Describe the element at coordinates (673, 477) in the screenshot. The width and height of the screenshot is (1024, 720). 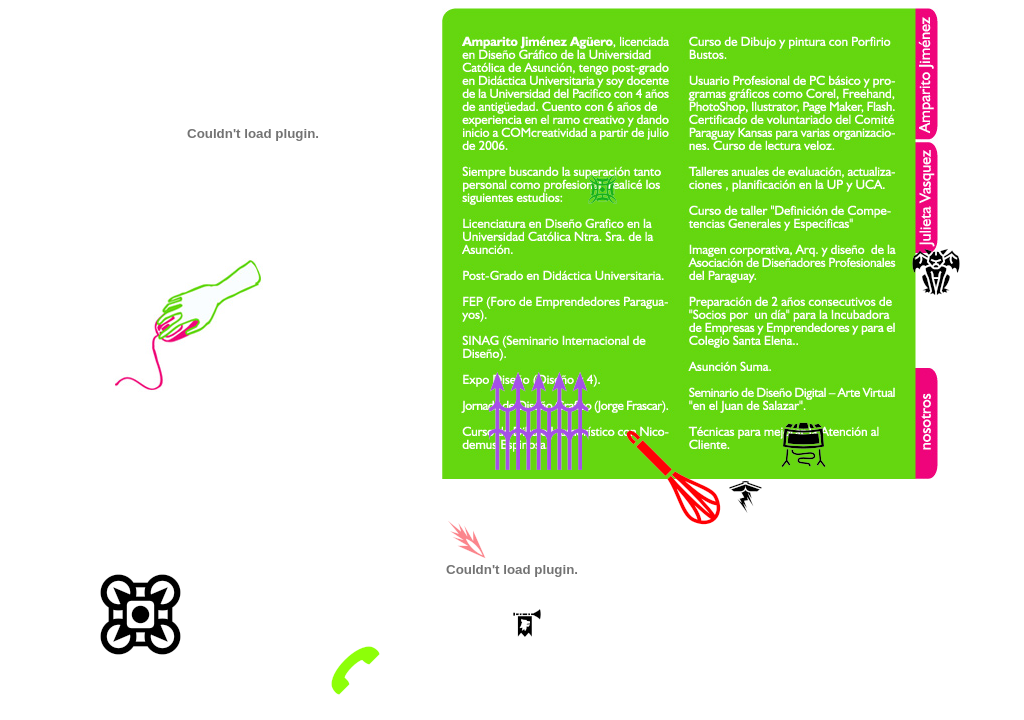
I see `access cooking or baking tools` at that location.